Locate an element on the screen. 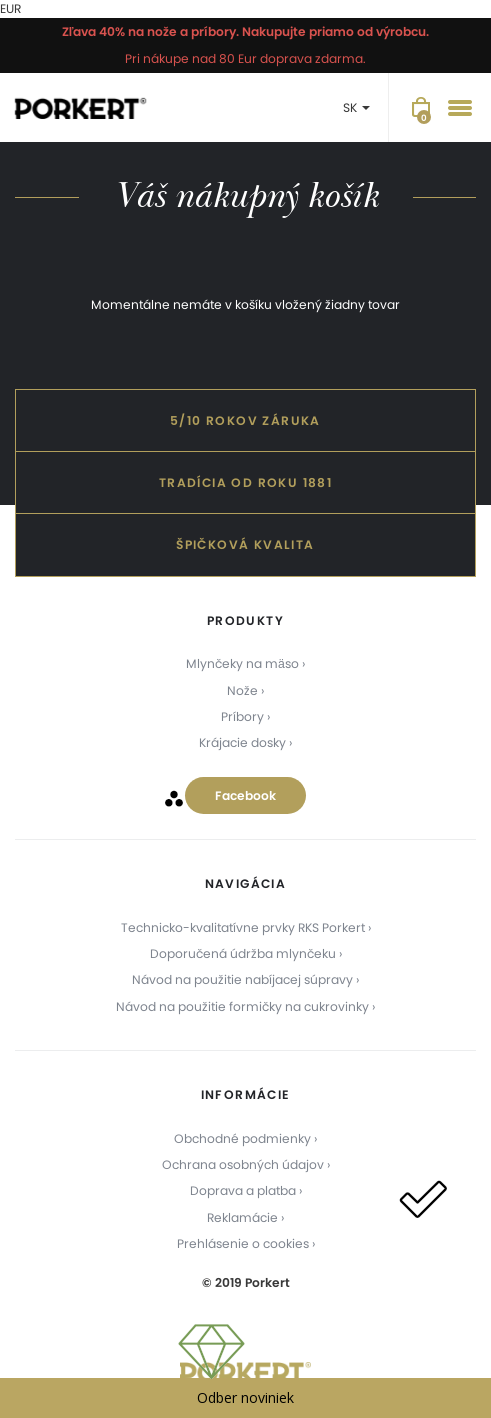 The image size is (491, 1418). confirm or submit an action is located at coordinates (422, 1198).